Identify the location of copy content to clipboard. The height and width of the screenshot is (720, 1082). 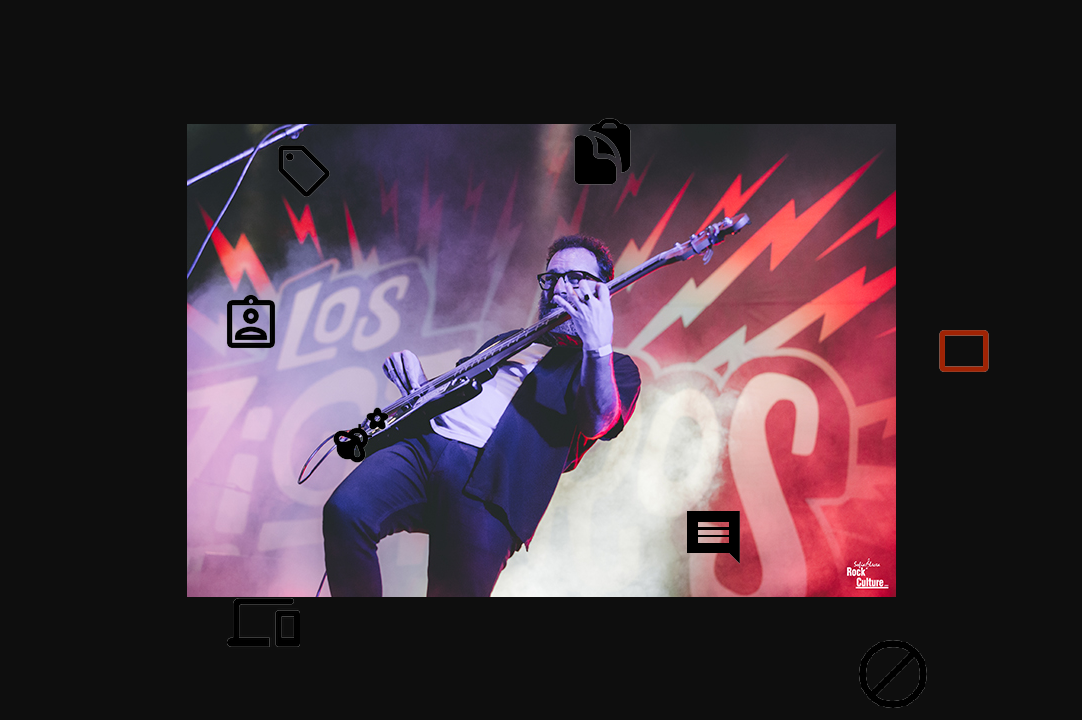
(602, 151).